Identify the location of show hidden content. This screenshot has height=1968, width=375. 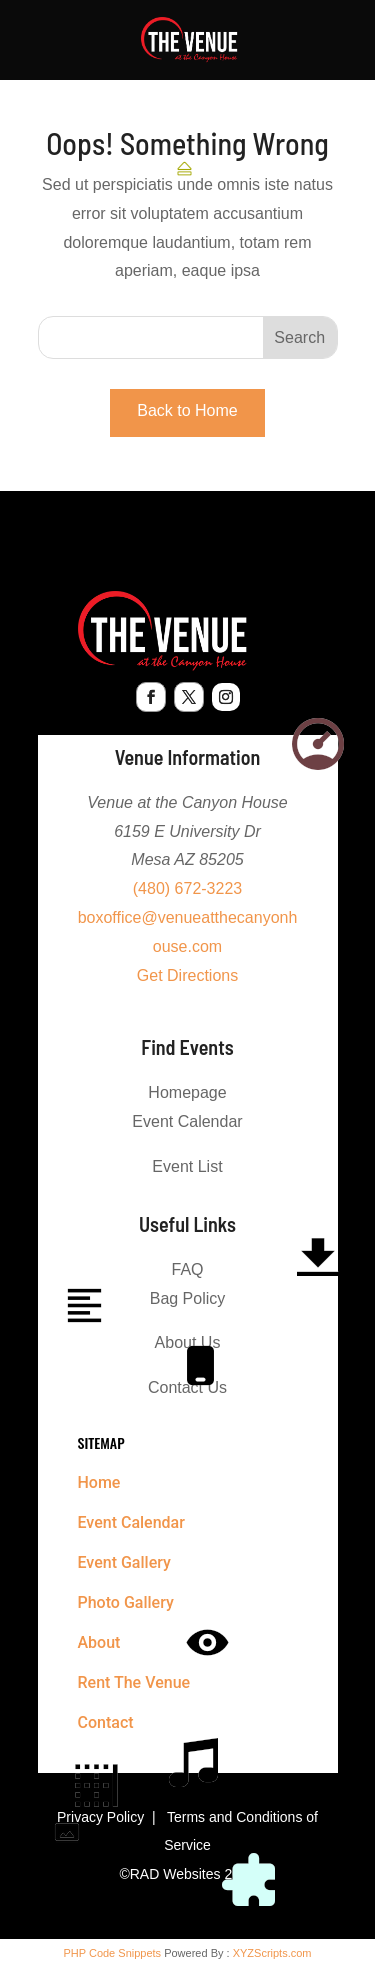
(207, 1642).